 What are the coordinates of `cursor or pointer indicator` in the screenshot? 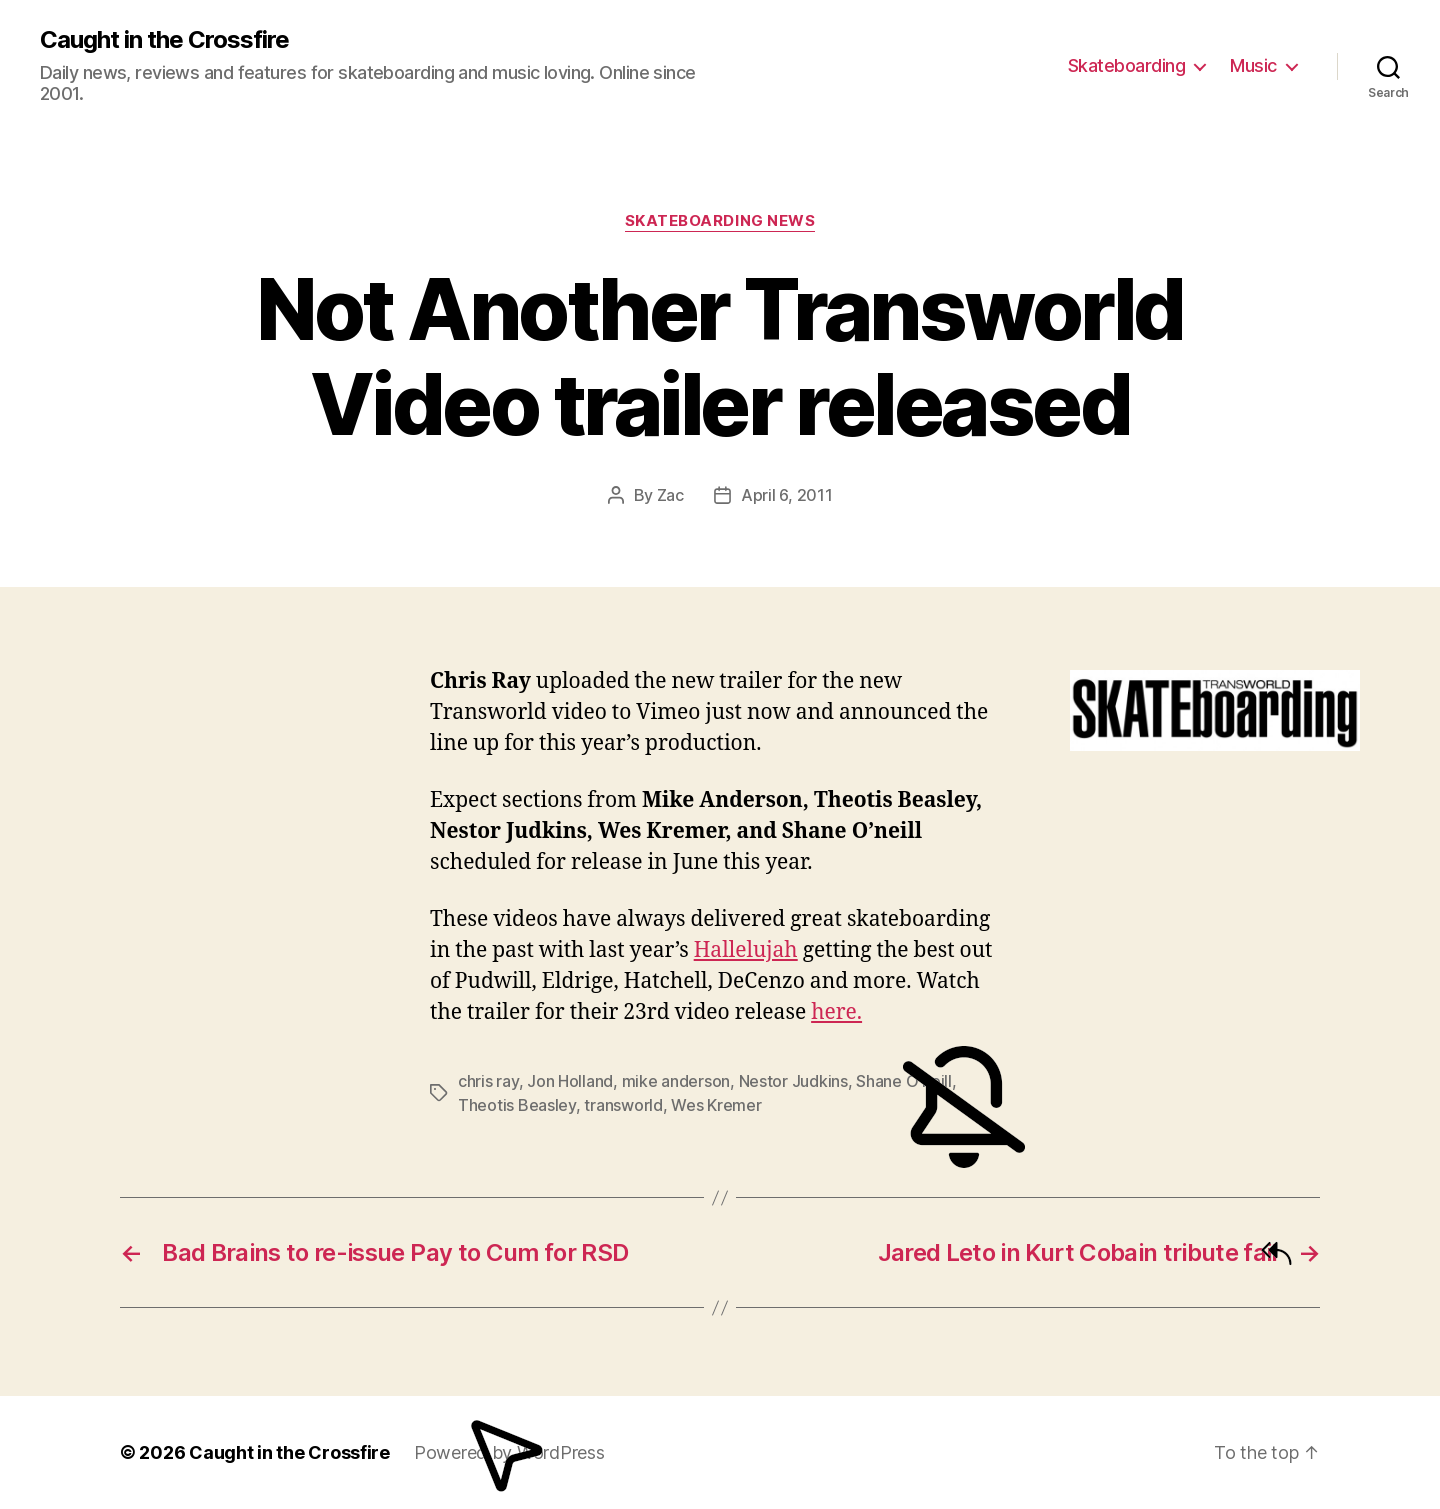 It's located at (505, 1454).